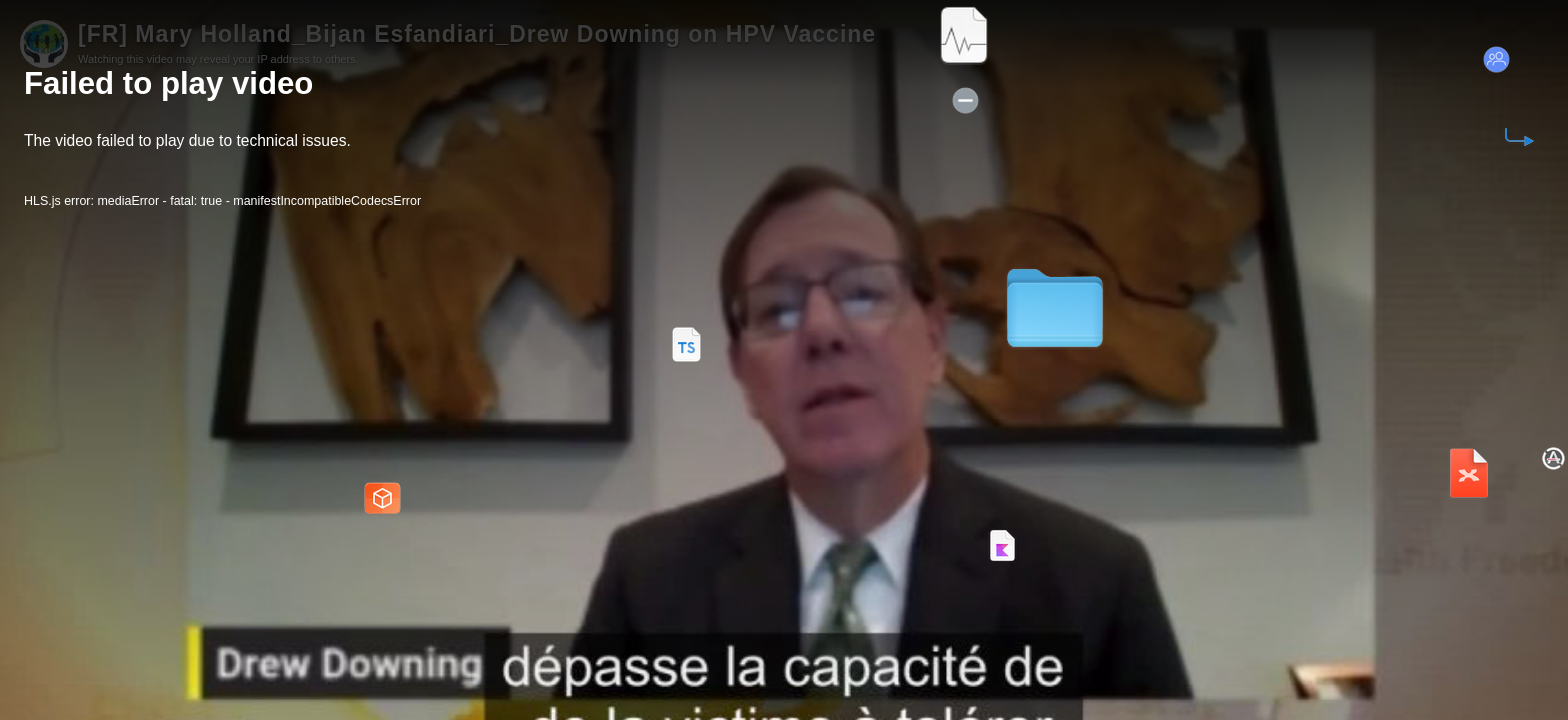 This screenshot has width=1568, height=720. I want to click on a kotlin source code file, so click(1002, 545).